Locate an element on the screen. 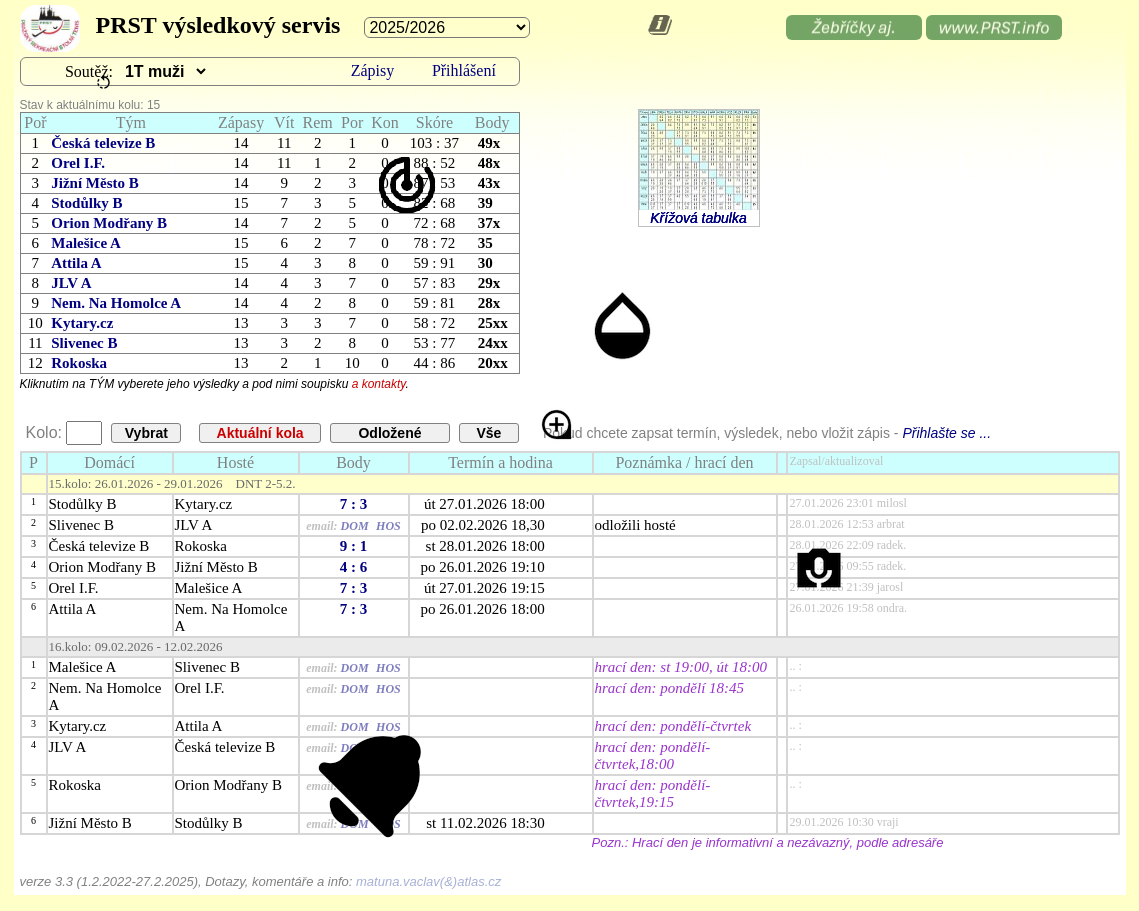 The width and height of the screenshot is (1139, 911). zoom in on image is located at coordinates (556, 424).